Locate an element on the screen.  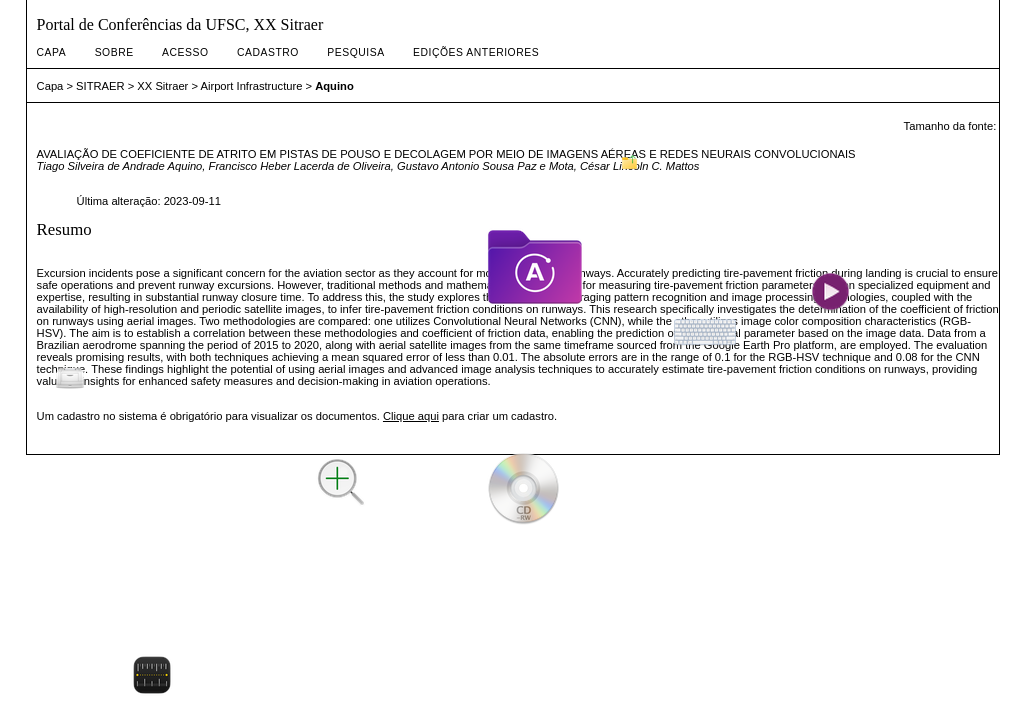
open apollo app files folder is located at coordinates (534, 269).